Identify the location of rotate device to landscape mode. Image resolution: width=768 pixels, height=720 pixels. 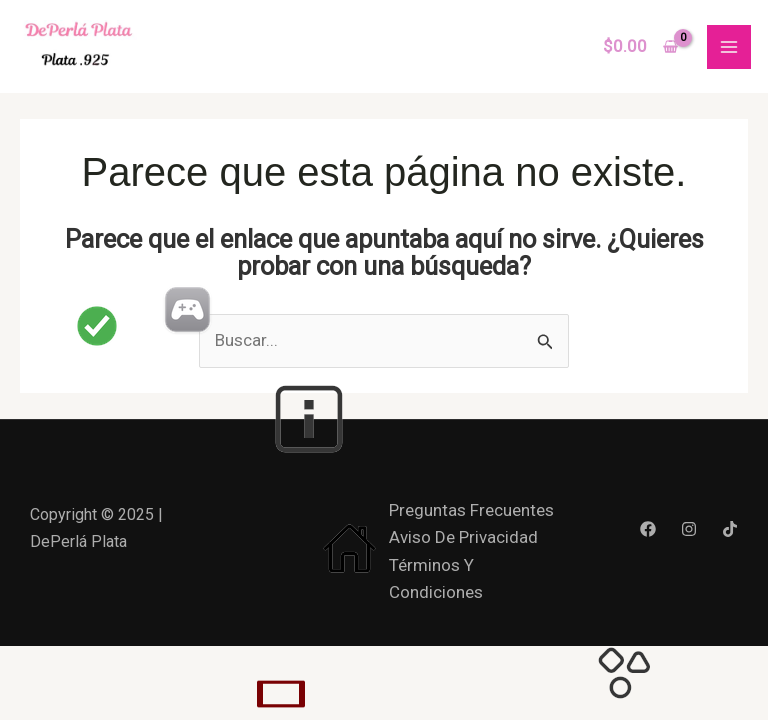
(281, 694).